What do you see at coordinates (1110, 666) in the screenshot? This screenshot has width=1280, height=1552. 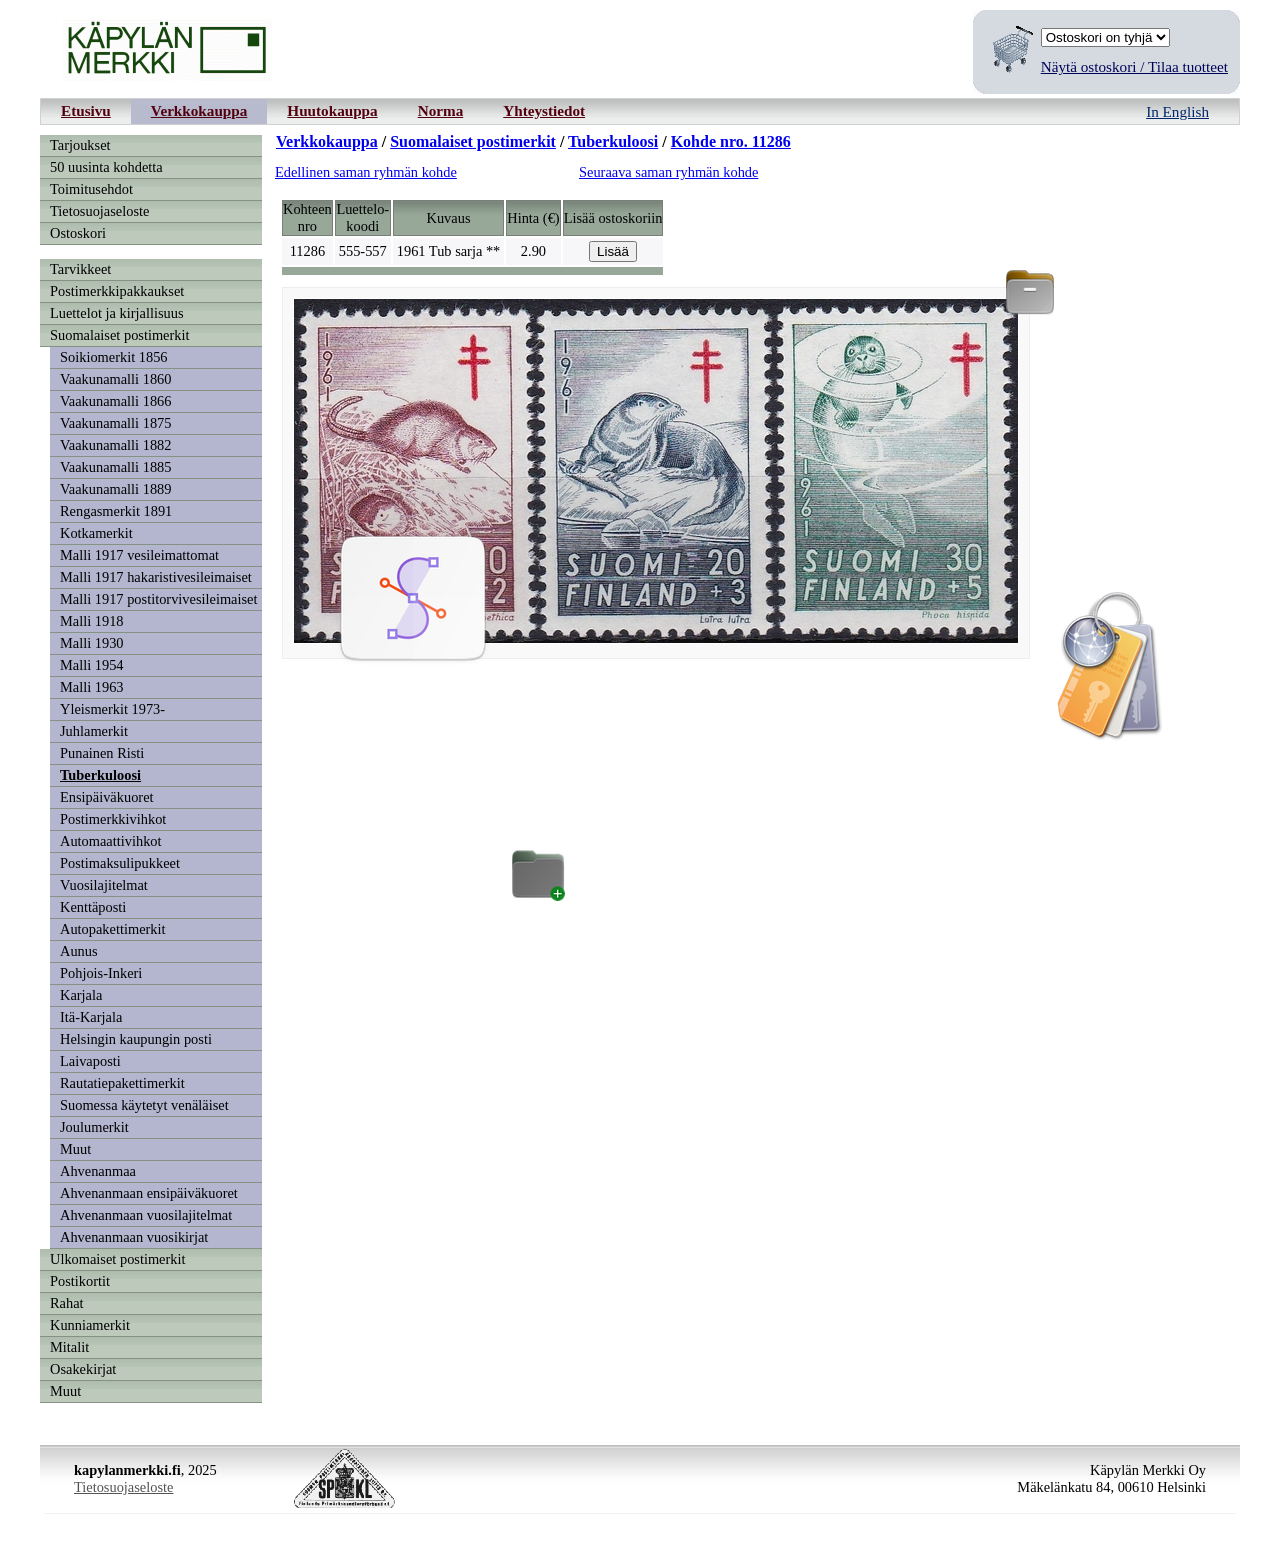 I see `view and manage kerberos authentication tickets` at bounding box center [1110, 666].